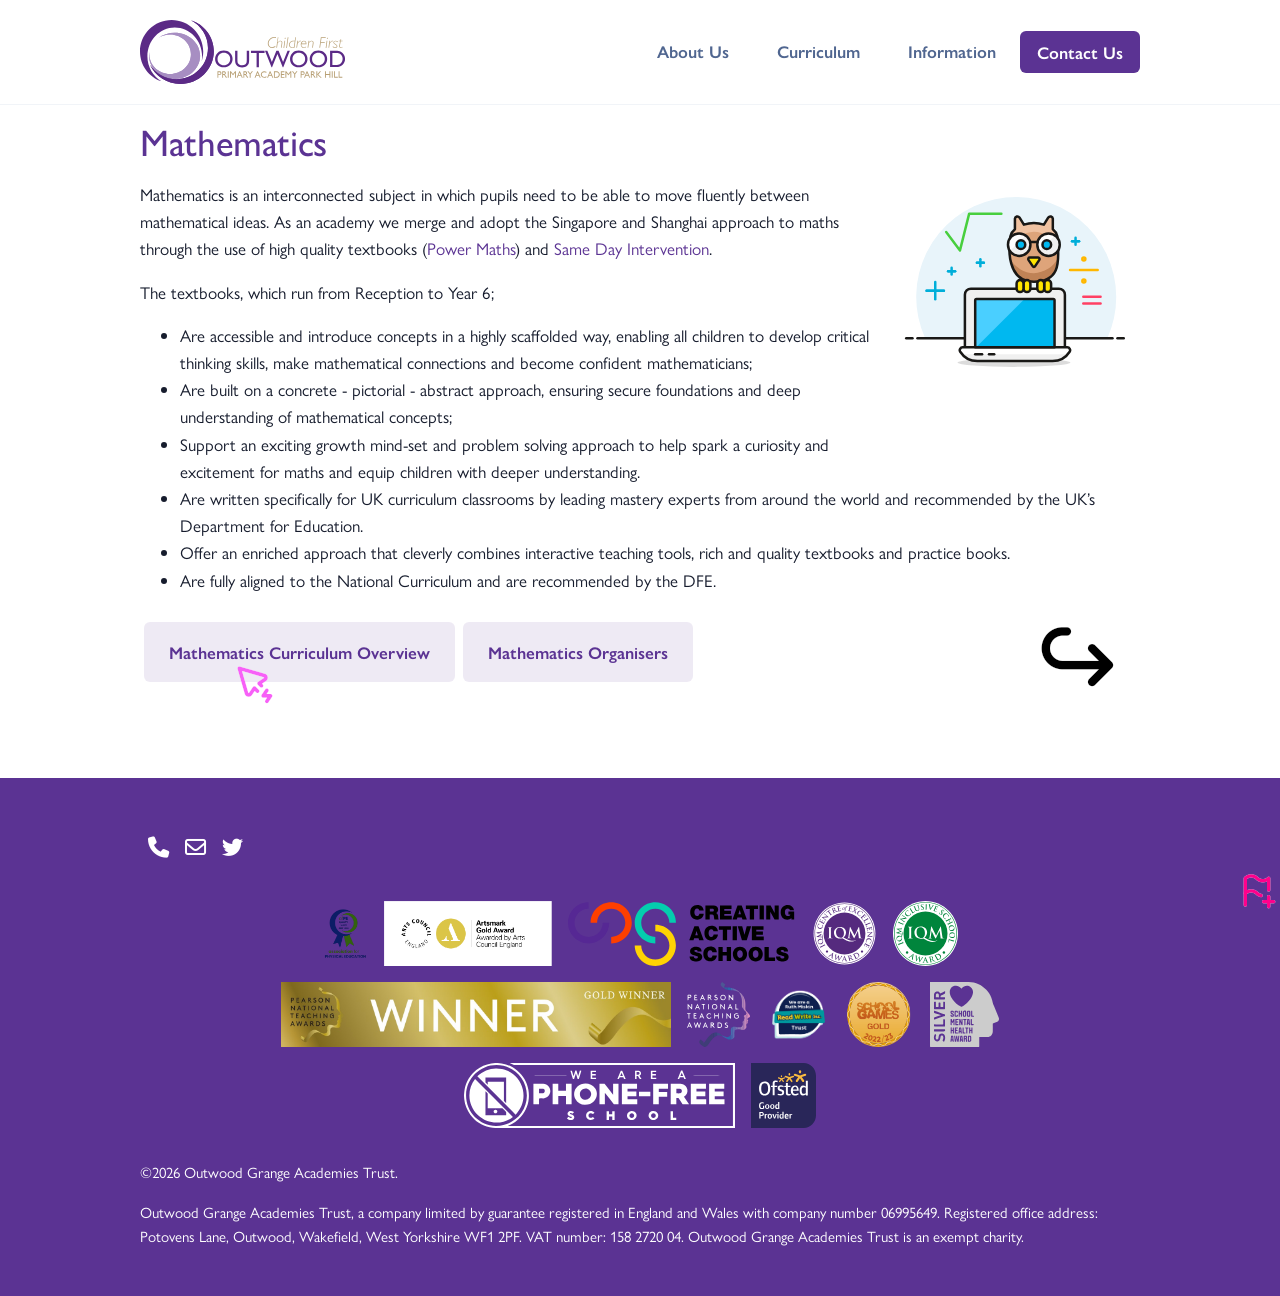  What do you see at coordinates (1257, 890) in the screenshot?
I see `add a new flag or bookmark` at bounding box center [1257, 890].